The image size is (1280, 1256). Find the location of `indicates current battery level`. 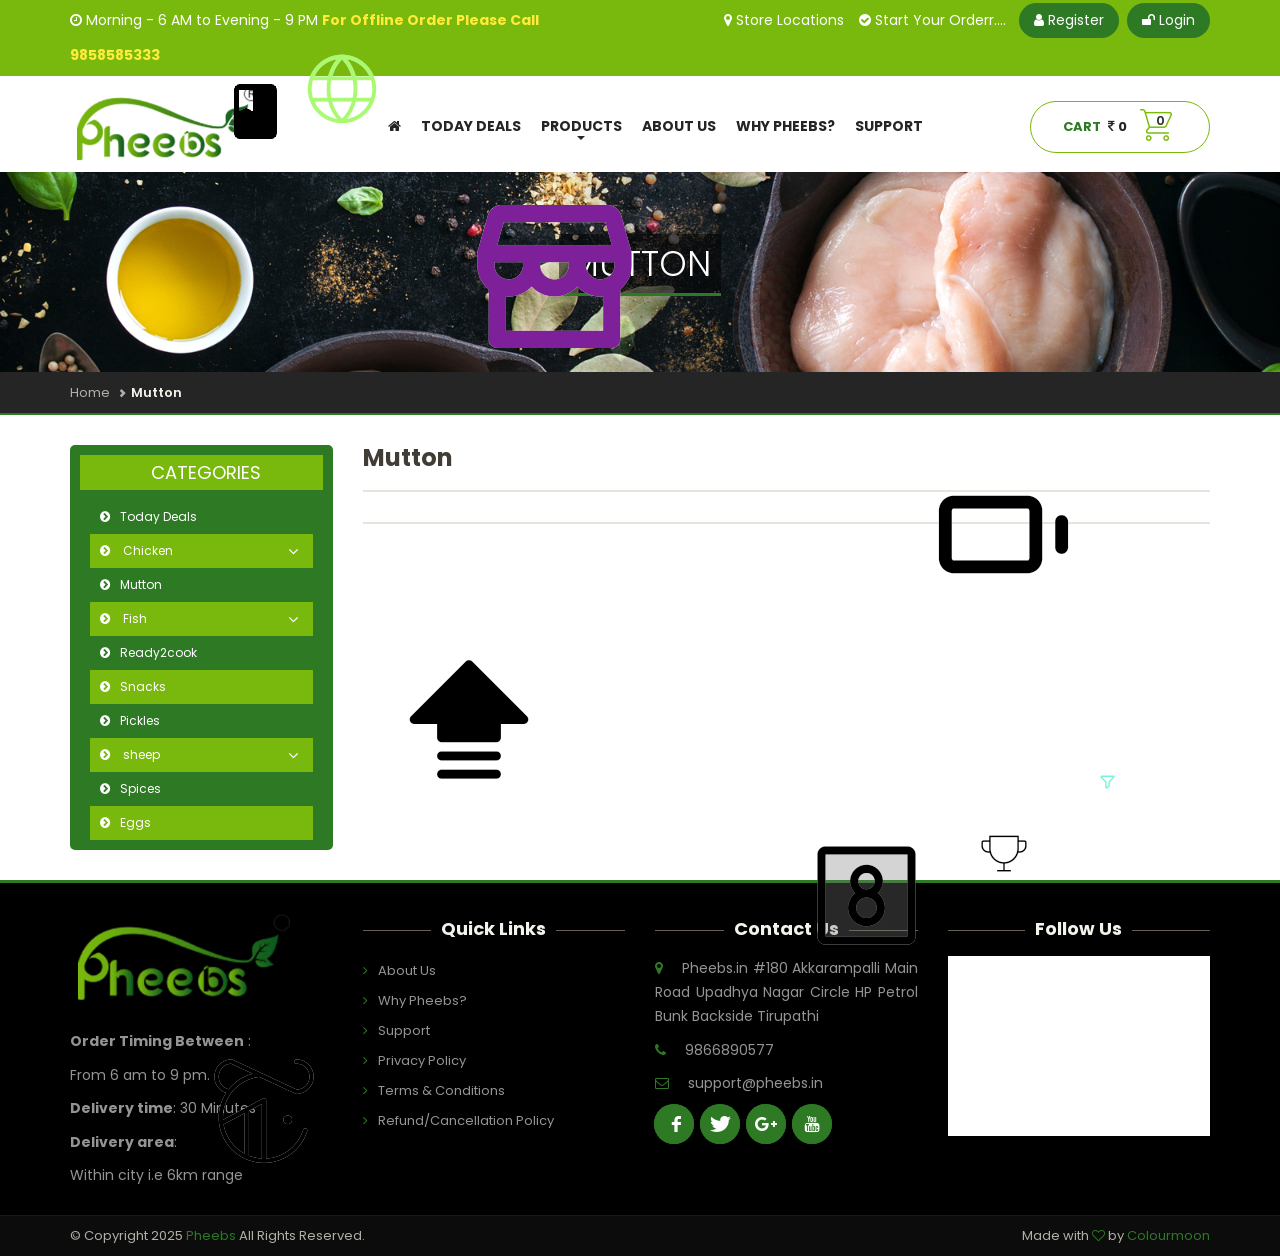

indicates current battery level is located at coordinates (1003, 534).